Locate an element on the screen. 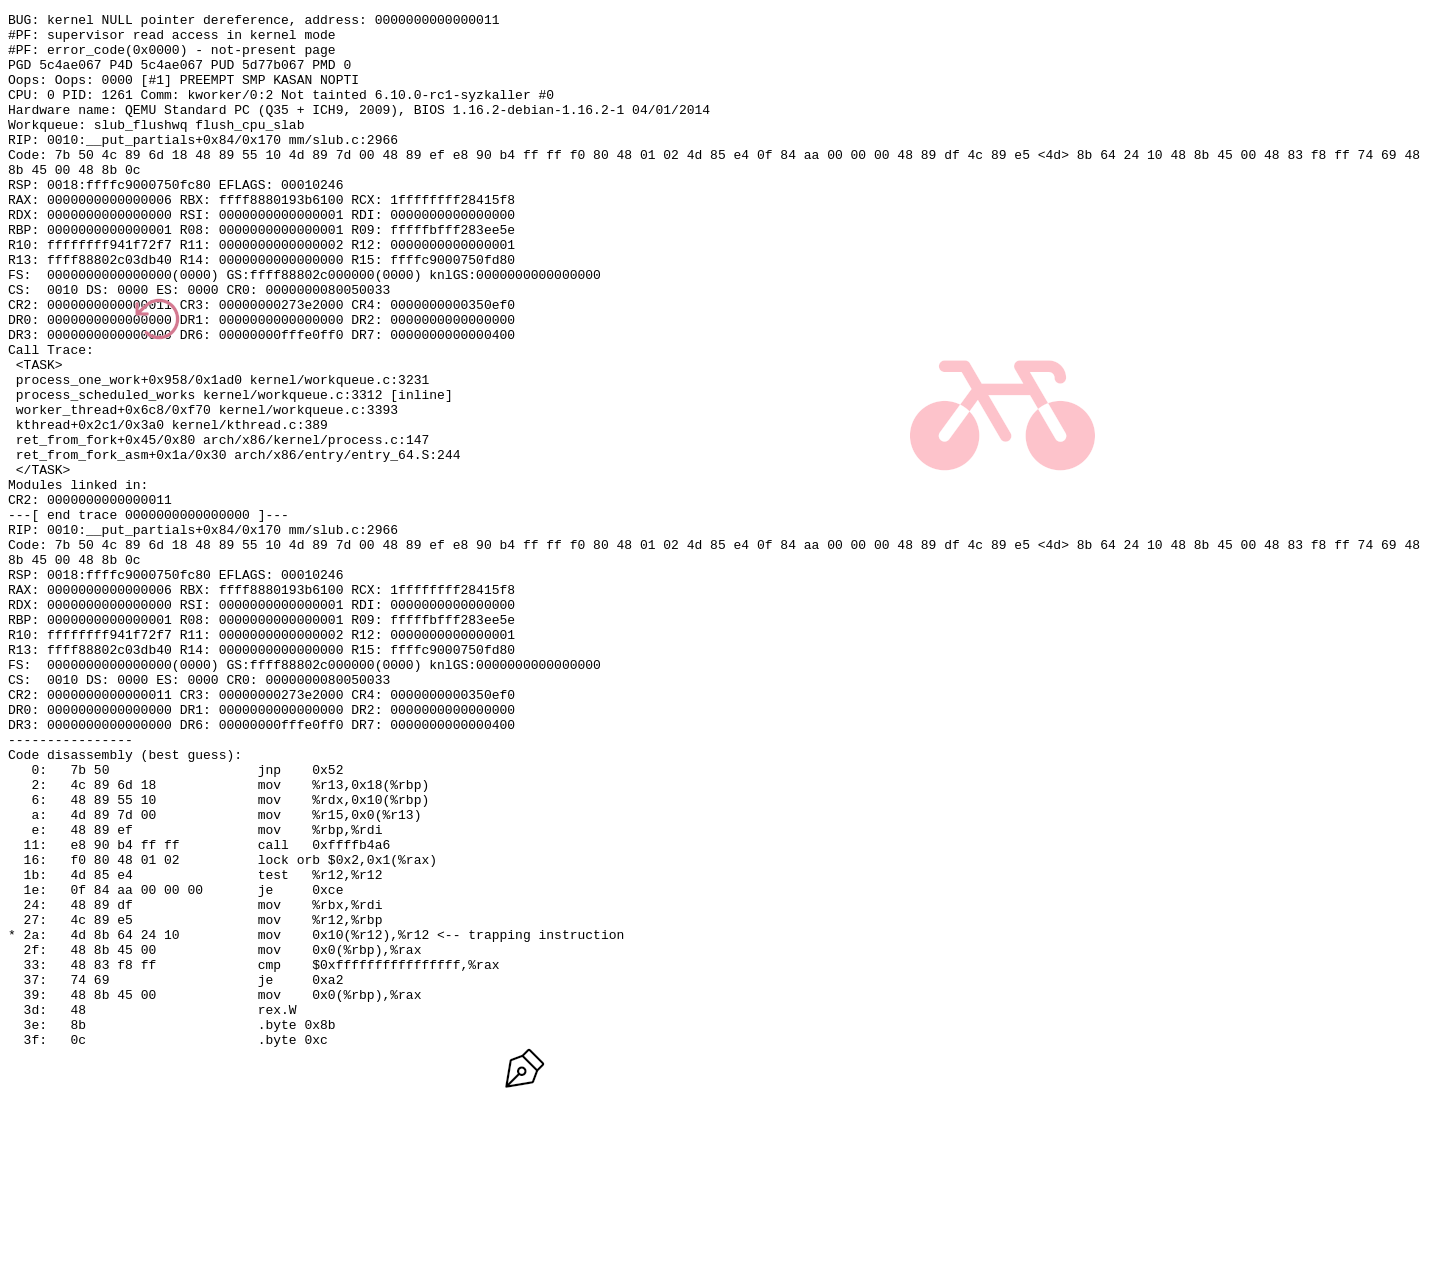  undo the last action is located at coordinates (159, 319).